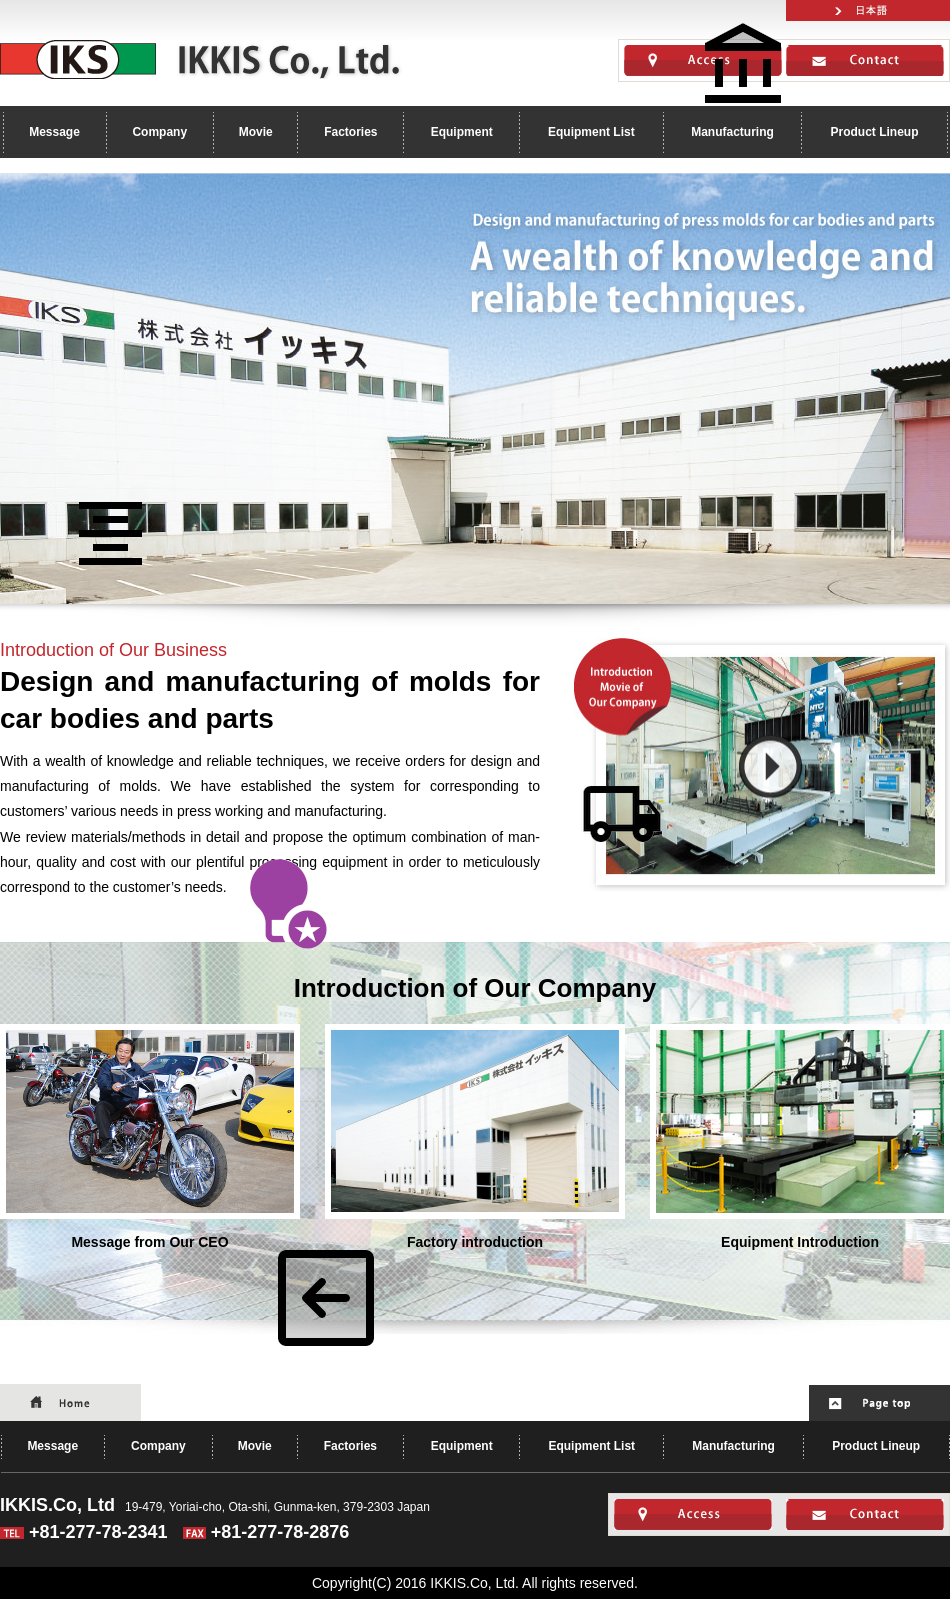  What do you see at coordinates (745, 67) in the screenshot?
I see `access banking or financial services` at bounding box center [745, 67].